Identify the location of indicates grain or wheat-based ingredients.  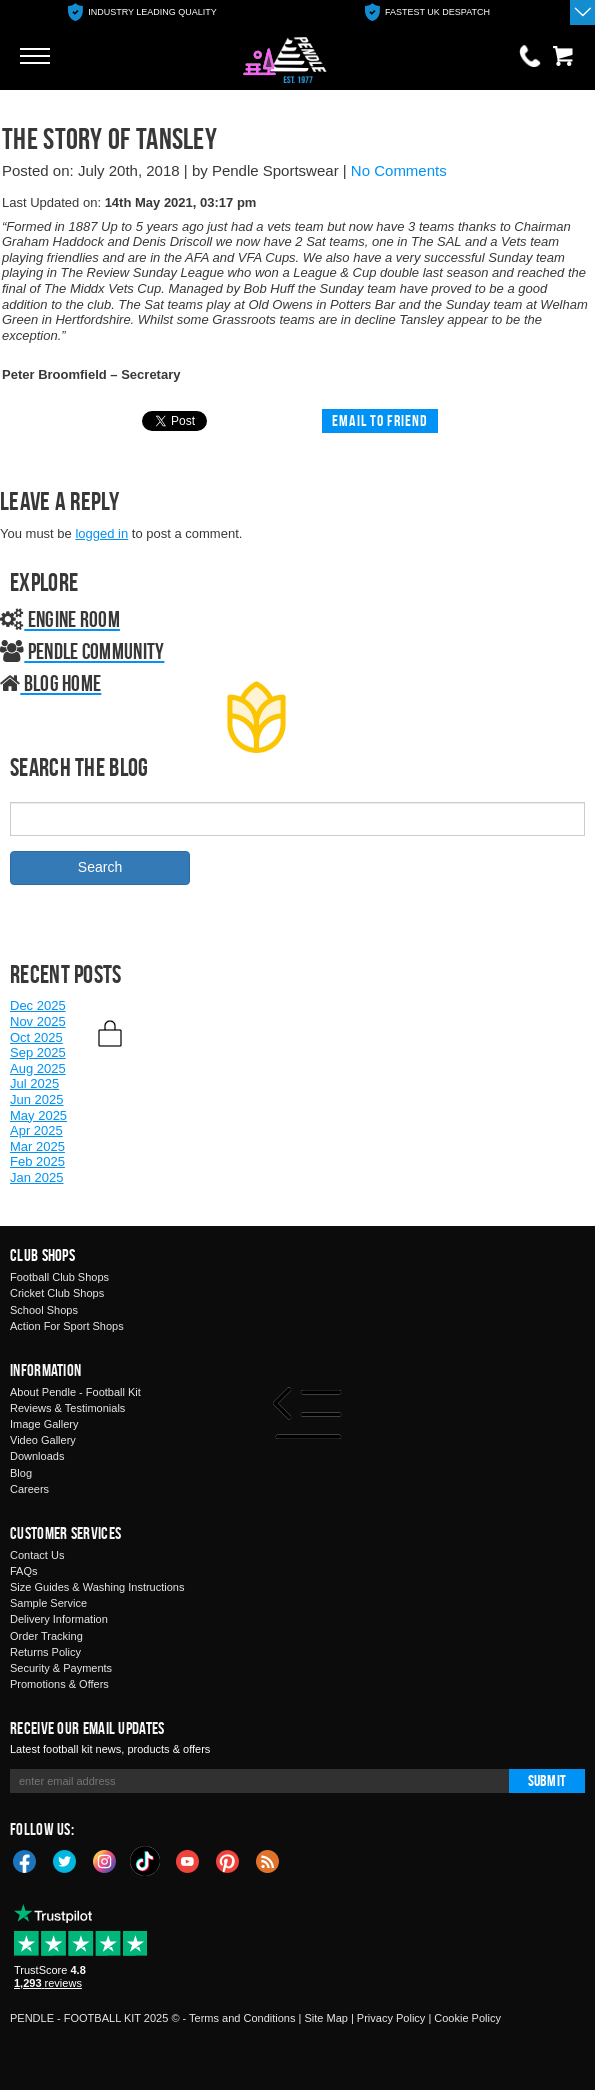
(256, 718).